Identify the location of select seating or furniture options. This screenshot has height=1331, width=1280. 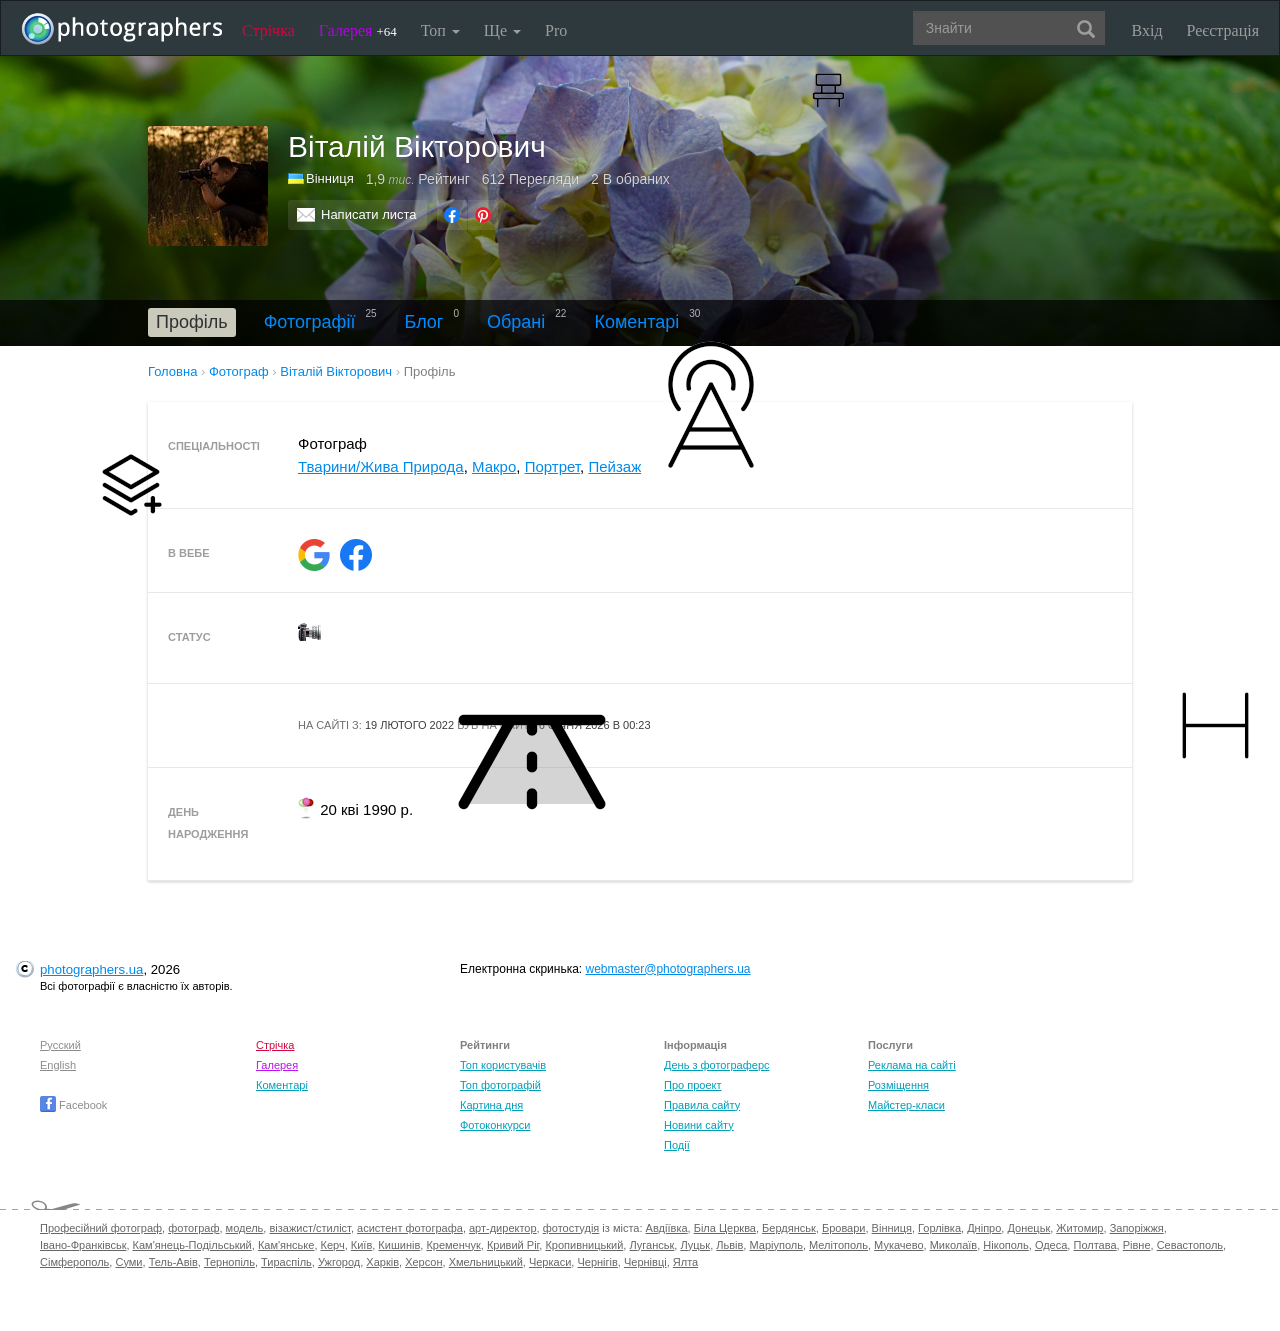
(828, 90).